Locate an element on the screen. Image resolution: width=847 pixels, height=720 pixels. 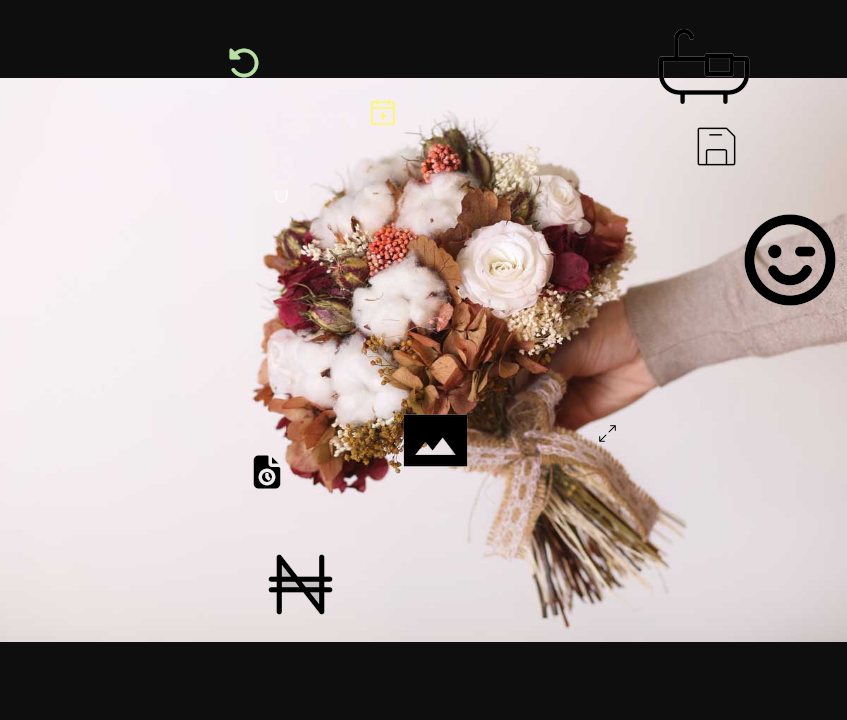
view file history or recent activity is located at coordinates (267, 472).